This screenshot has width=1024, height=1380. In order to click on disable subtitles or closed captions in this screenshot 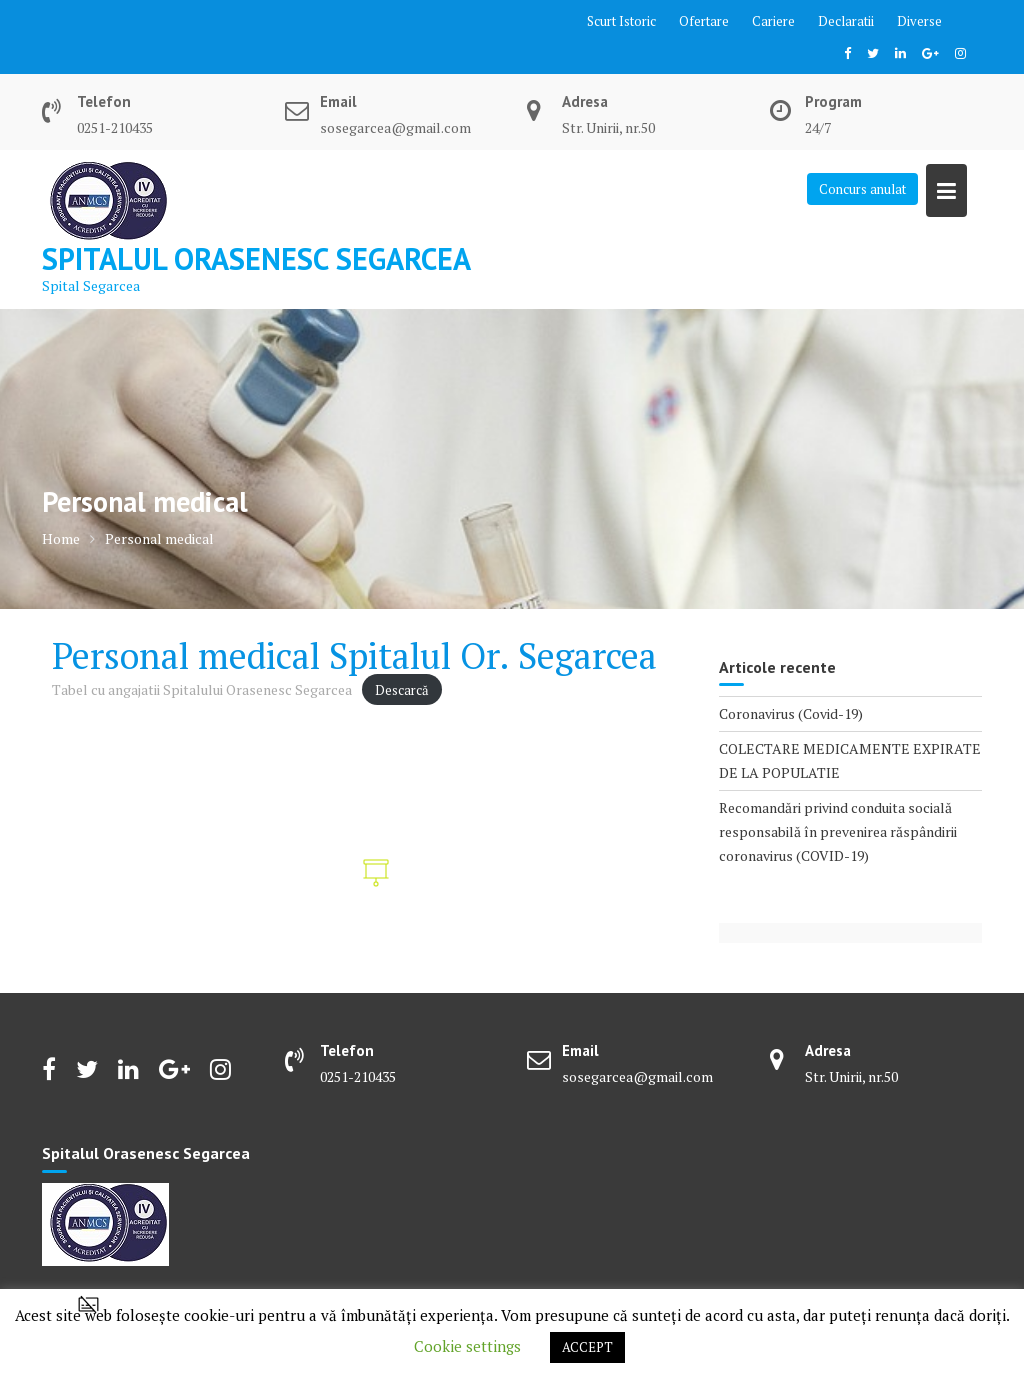, I will do `click(88, 1304)`.